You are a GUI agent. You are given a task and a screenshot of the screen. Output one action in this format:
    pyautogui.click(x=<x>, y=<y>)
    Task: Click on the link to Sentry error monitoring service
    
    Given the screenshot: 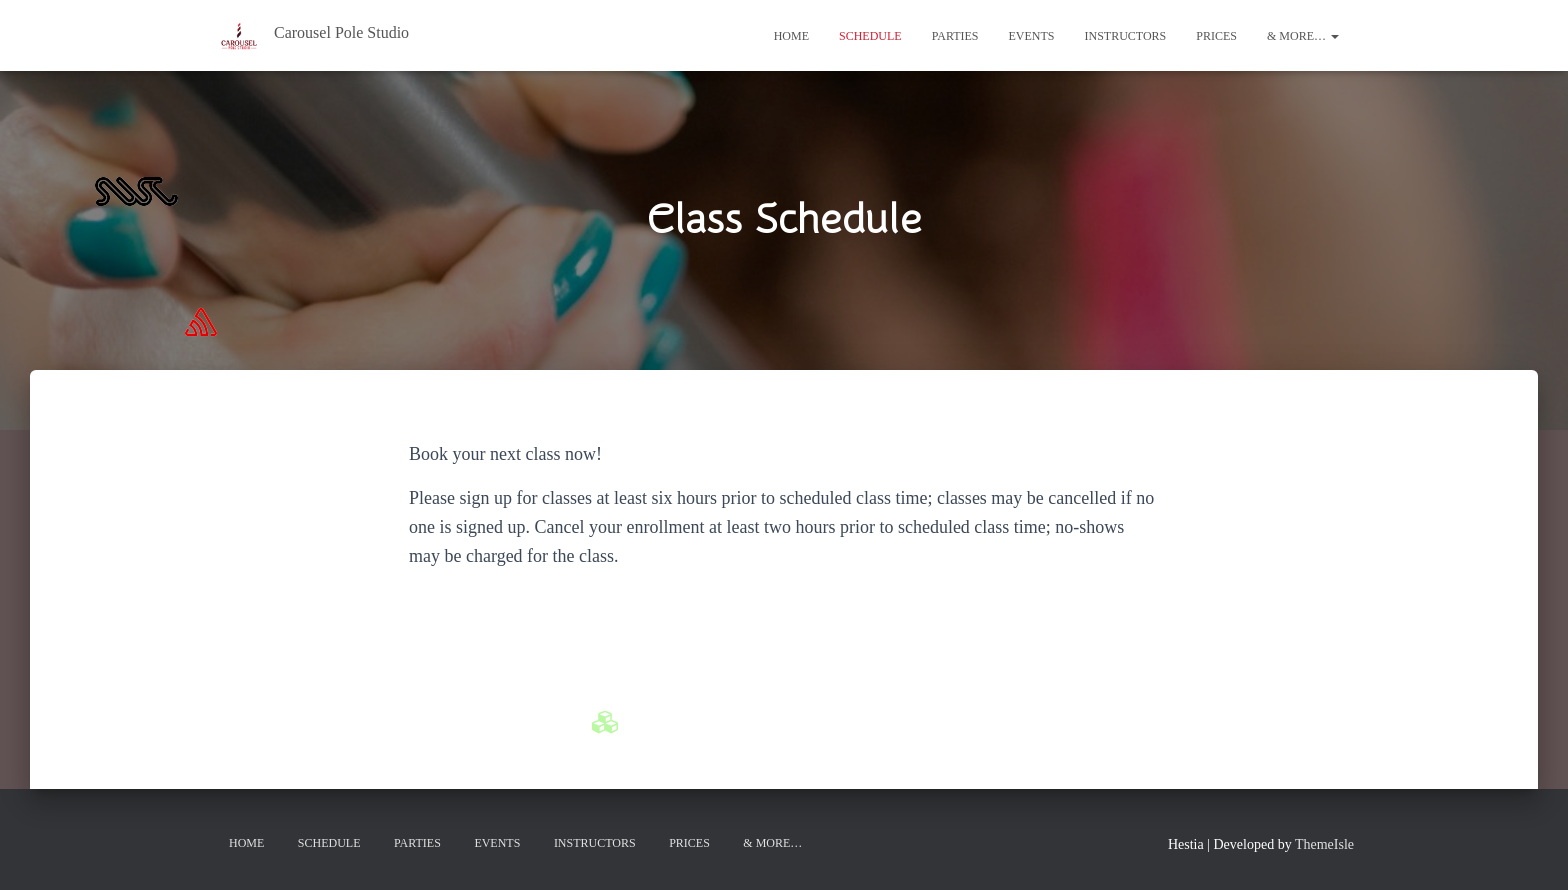 What is the action you would take?
    pyautogui.click(x=201, y=322)
    